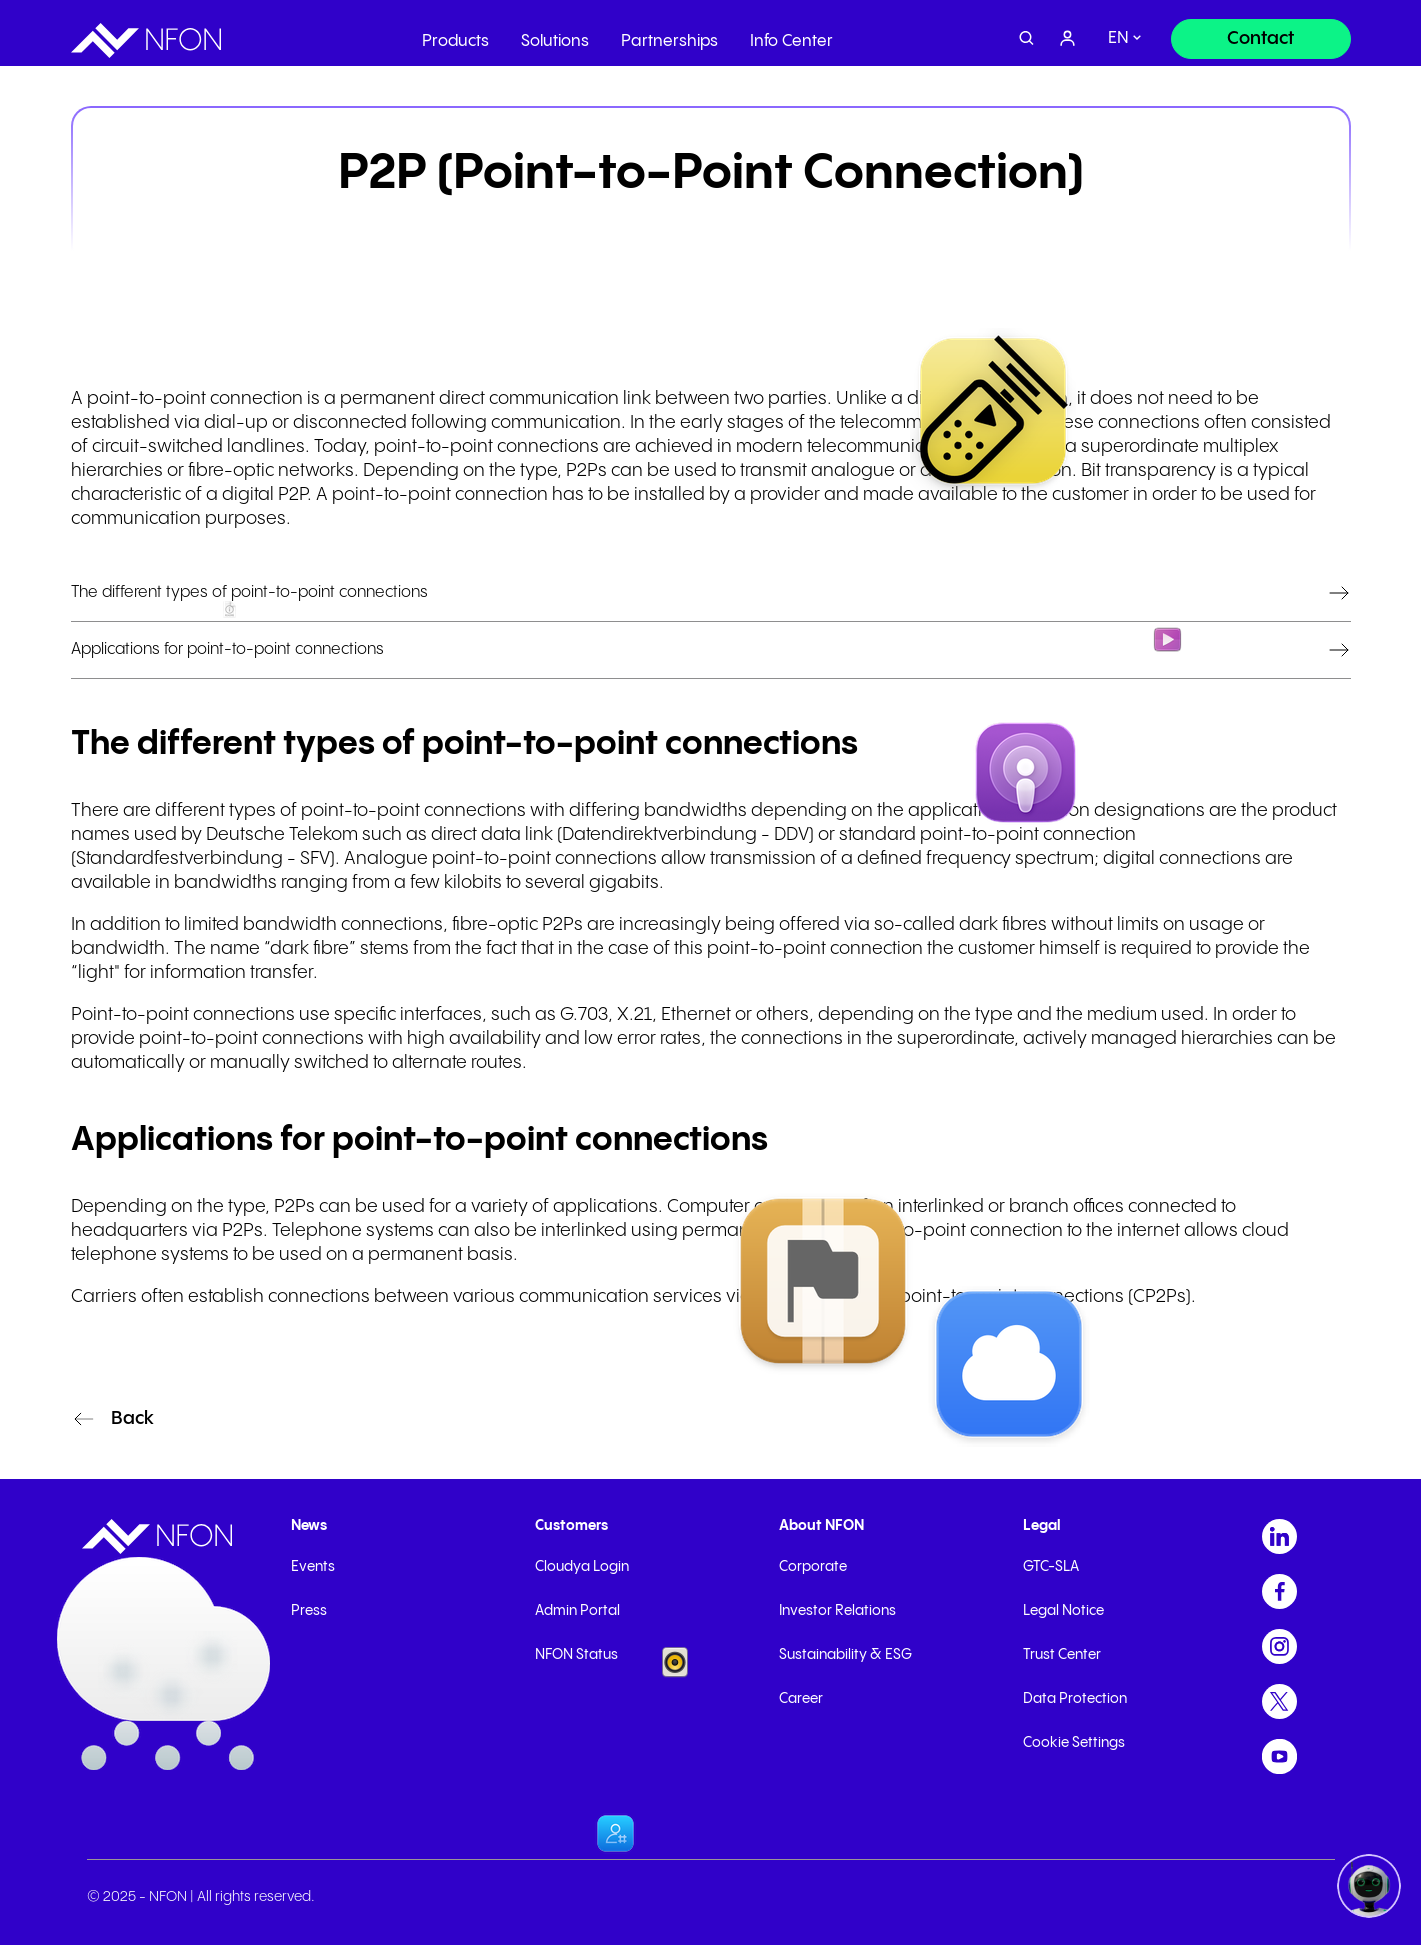 The image size is (1421, 1945). Describe the element at coordinates (675, 1662) in the screenshot. I see `open Rhythmbox music player` at that location.